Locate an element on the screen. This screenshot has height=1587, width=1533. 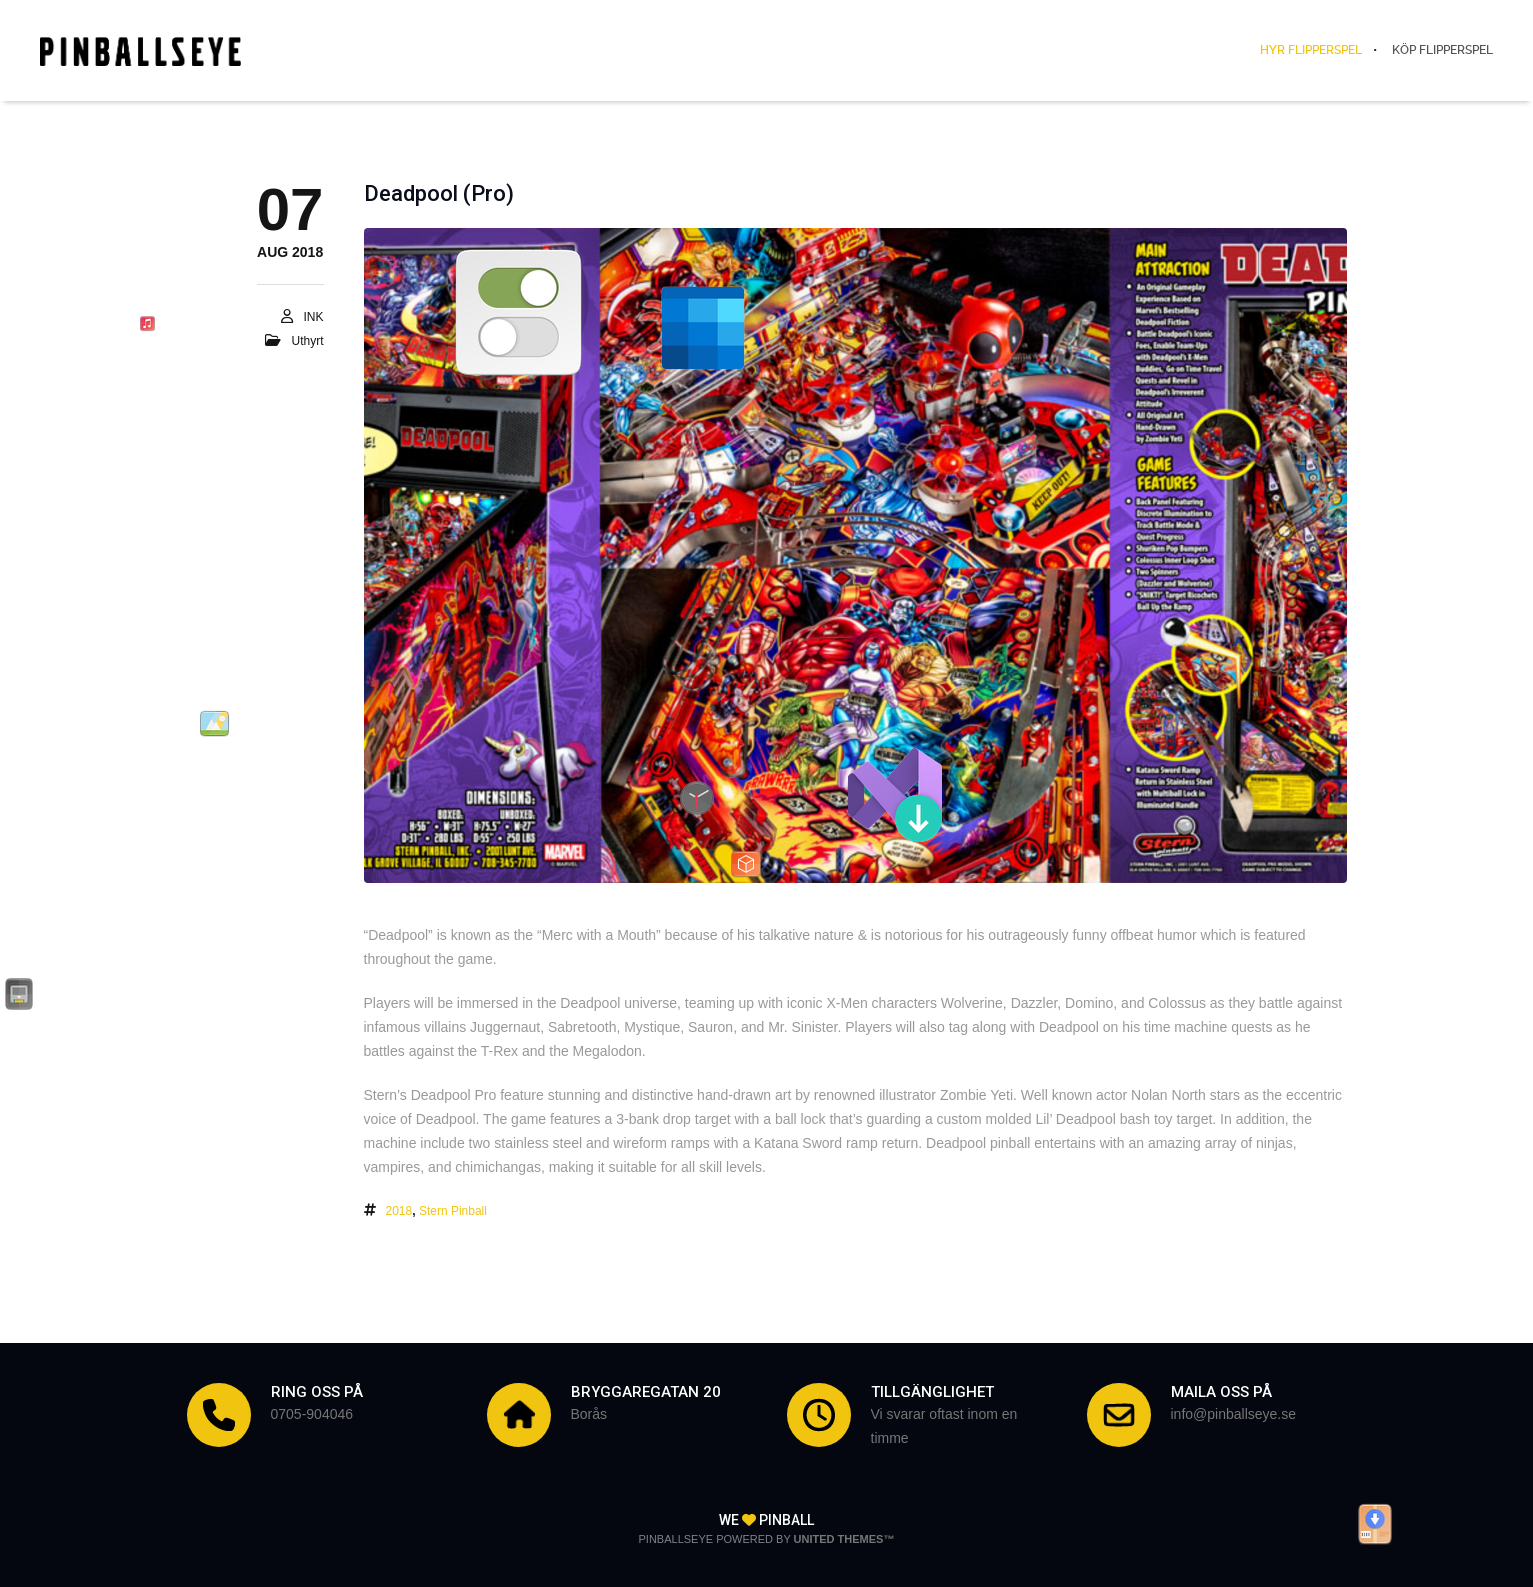
open gnome photos app is located at coordinates (214, 723).